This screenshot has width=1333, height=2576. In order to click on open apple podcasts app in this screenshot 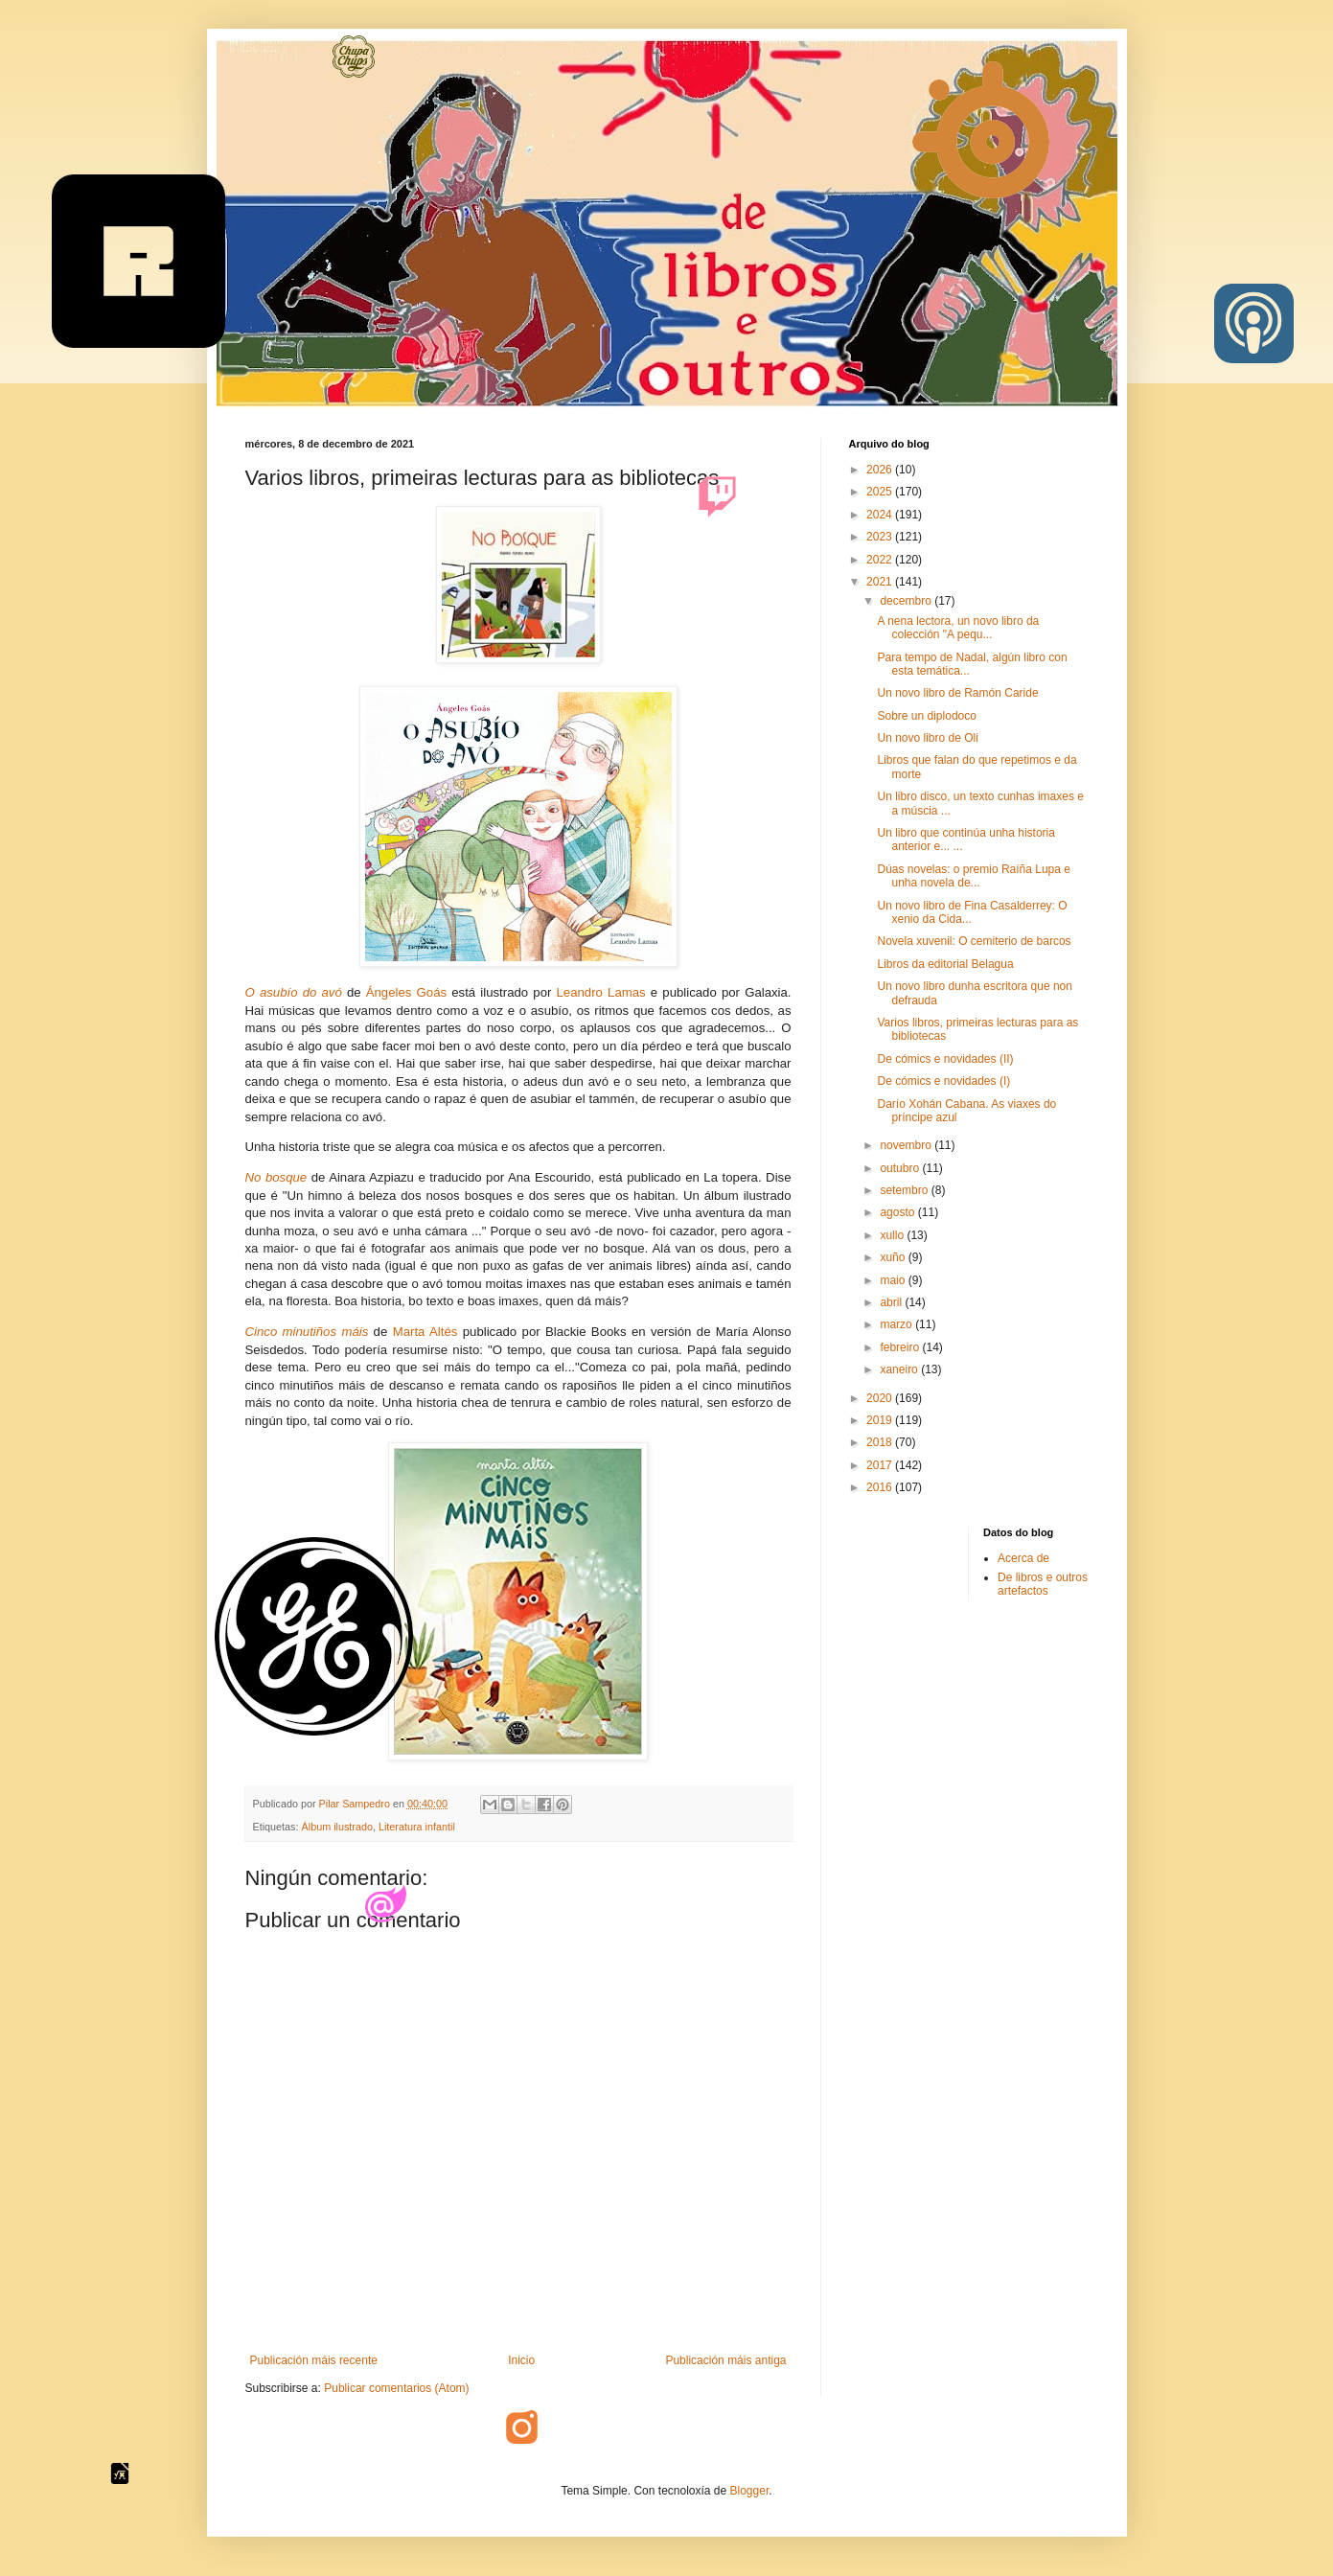, I will do `click(1253, 323)`.